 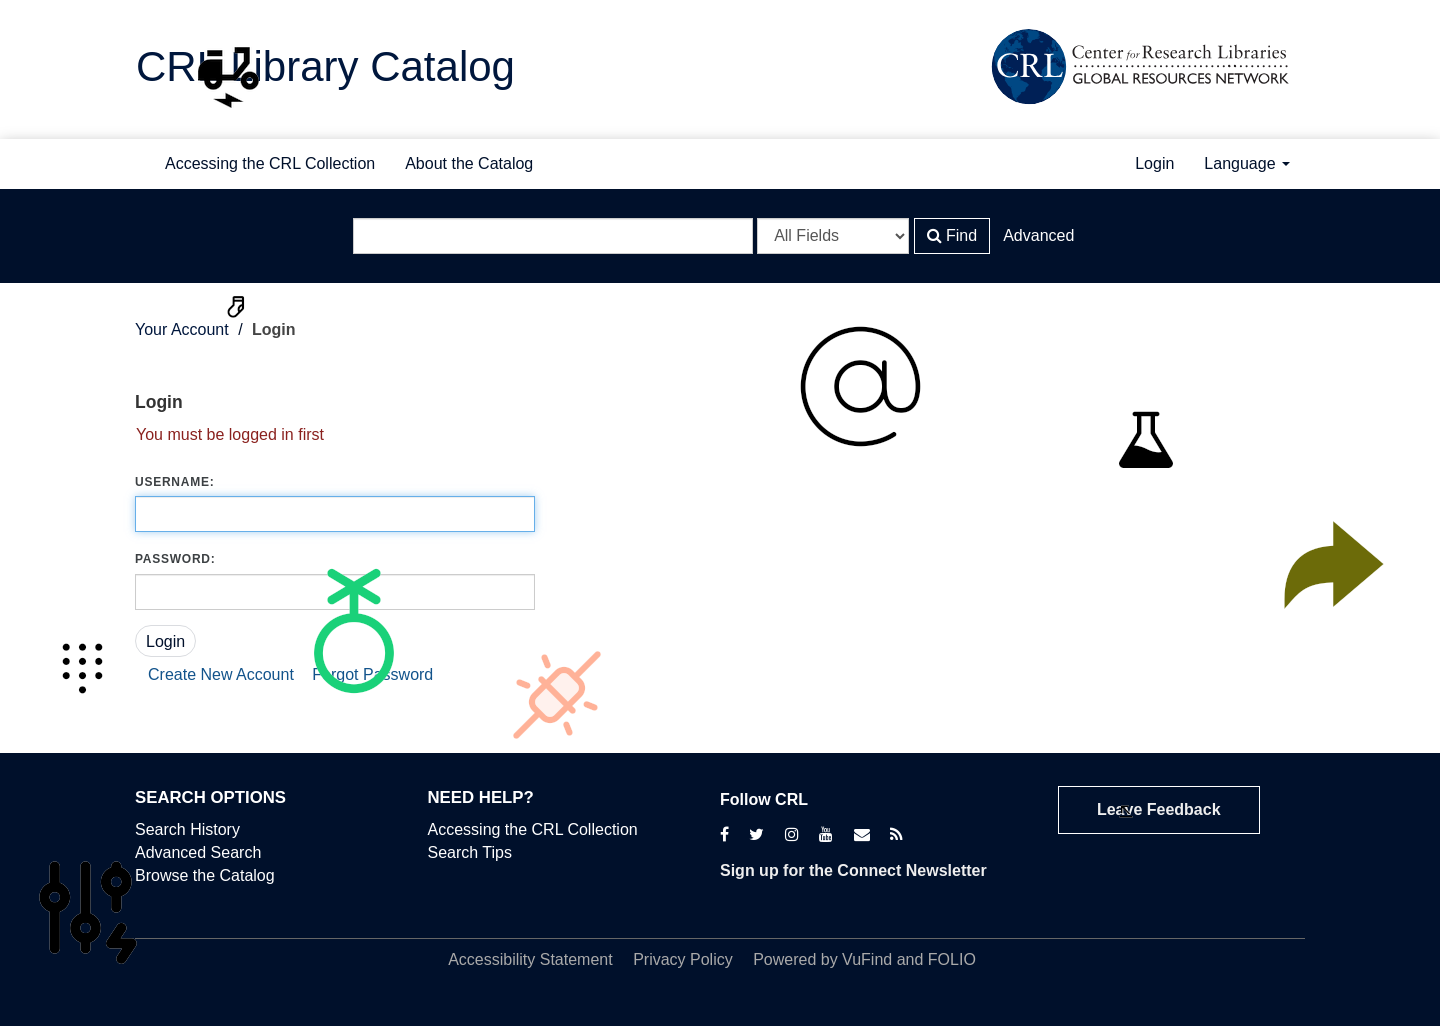 I want to click on open numeric keypad for input, so click(x=82, y=667).